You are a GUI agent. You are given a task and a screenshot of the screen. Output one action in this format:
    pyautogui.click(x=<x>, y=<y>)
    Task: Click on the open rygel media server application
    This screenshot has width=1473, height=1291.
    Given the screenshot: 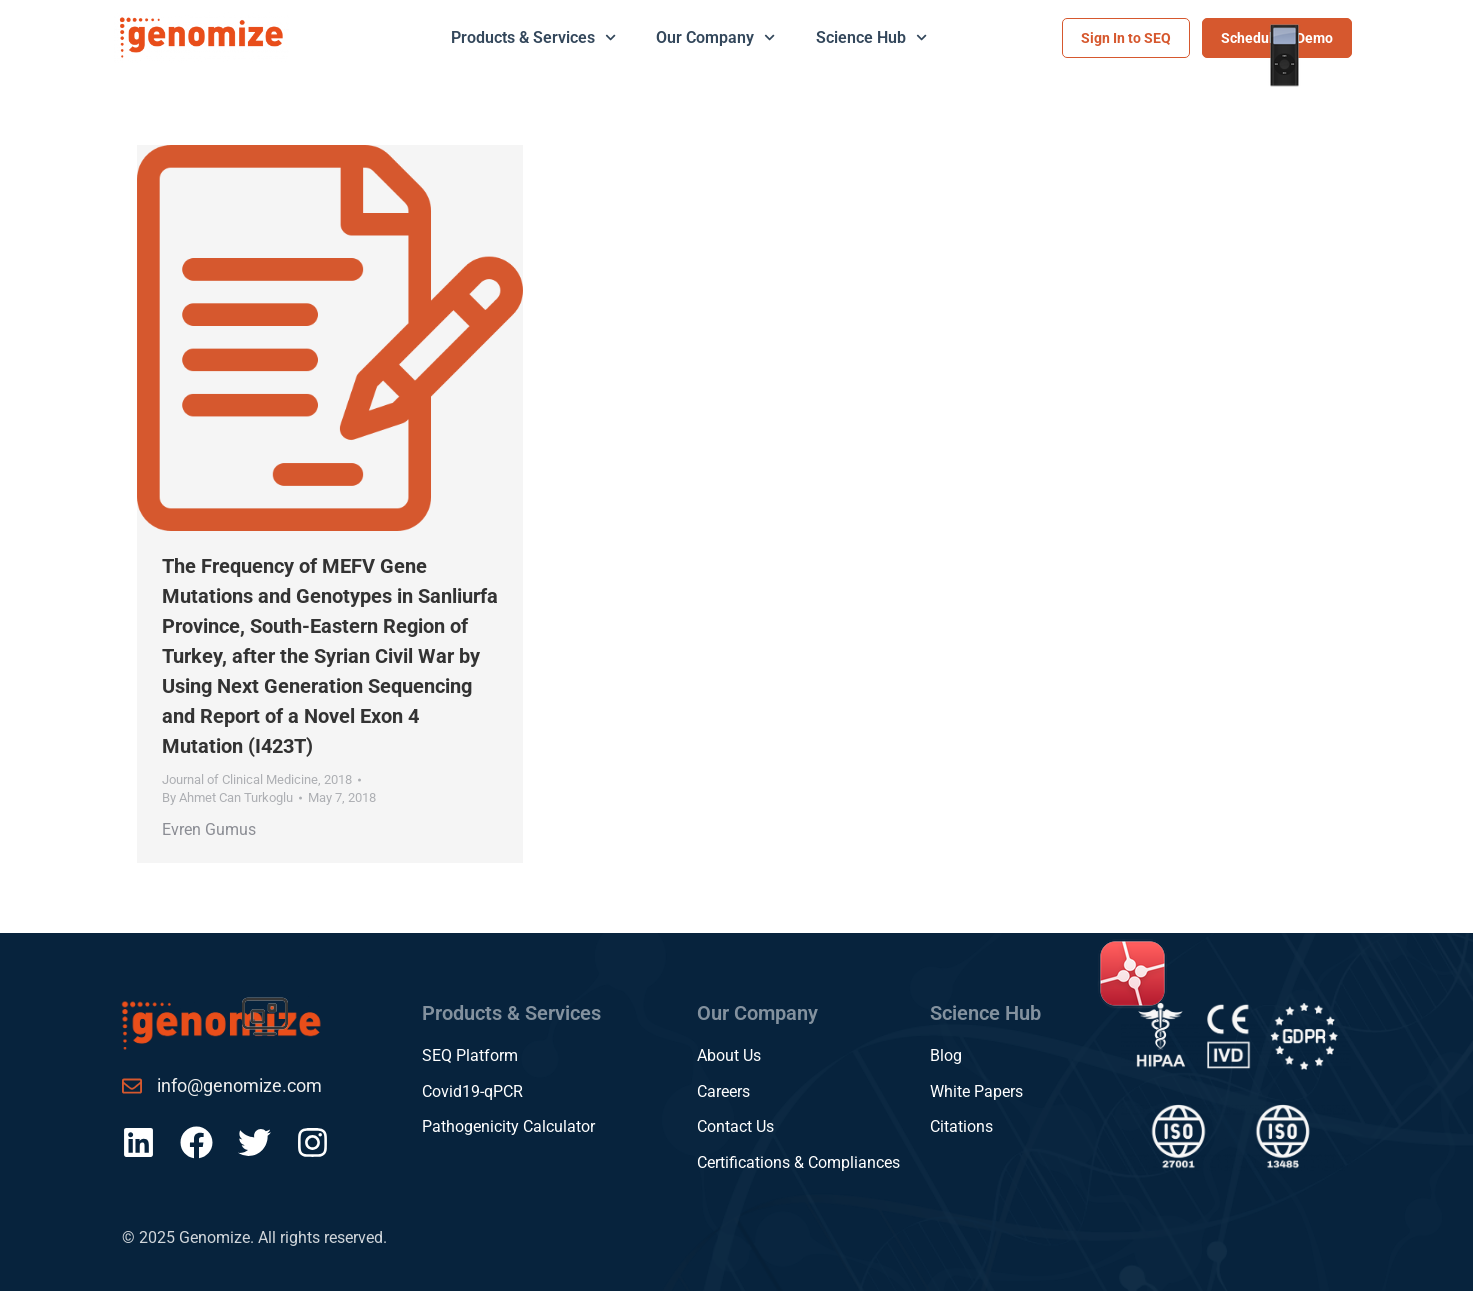 What is the action you would take?
    pyautogui.click(x=1132, y=973)
    